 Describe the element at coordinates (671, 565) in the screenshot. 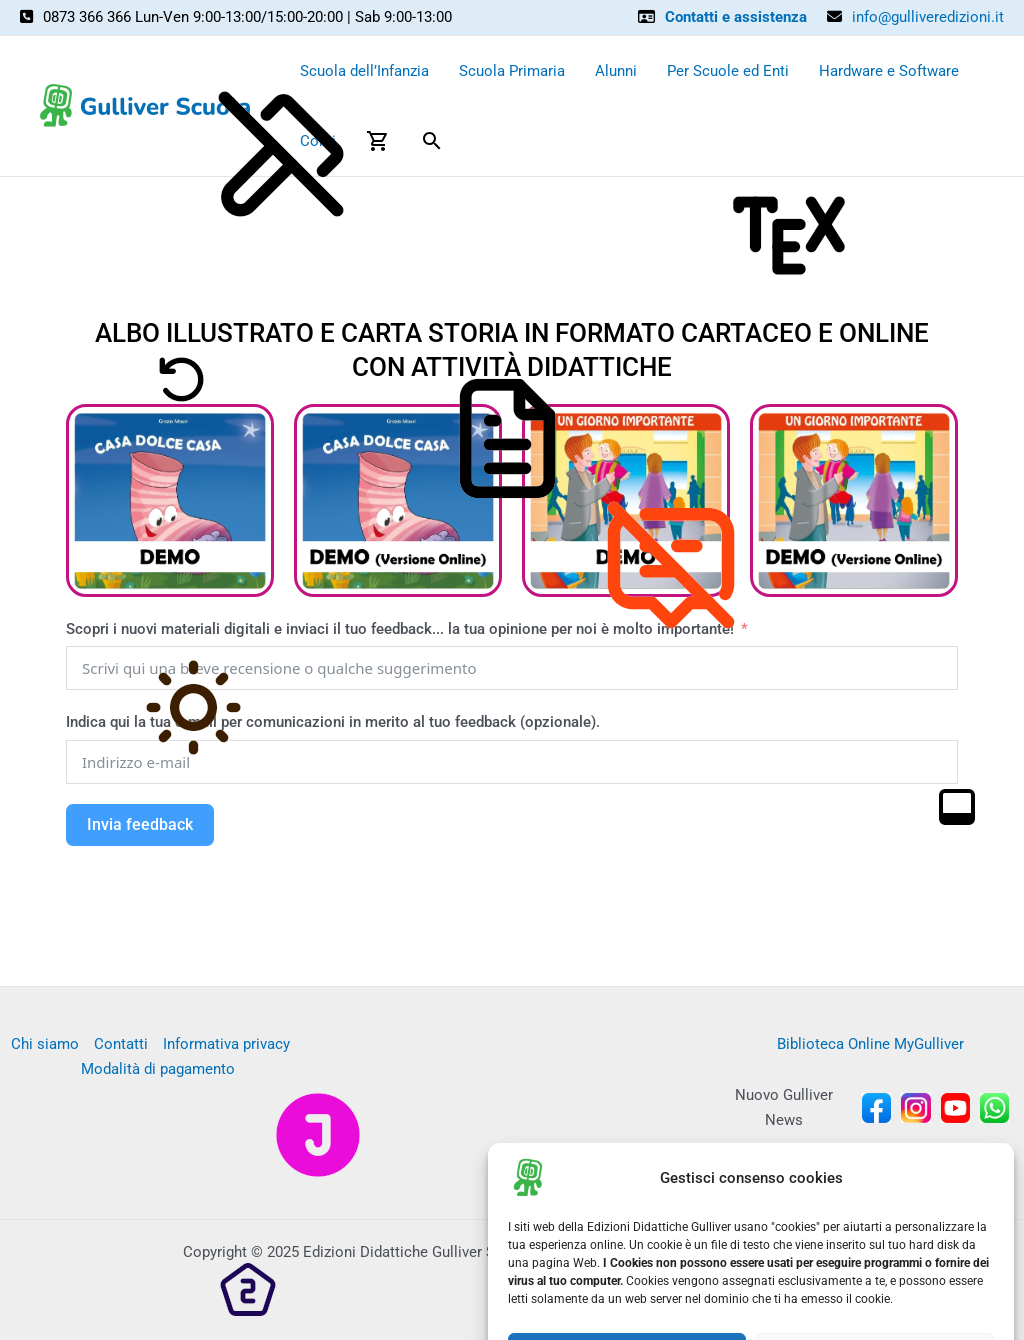

I see `messaging is disabled or unavailable` at that location.